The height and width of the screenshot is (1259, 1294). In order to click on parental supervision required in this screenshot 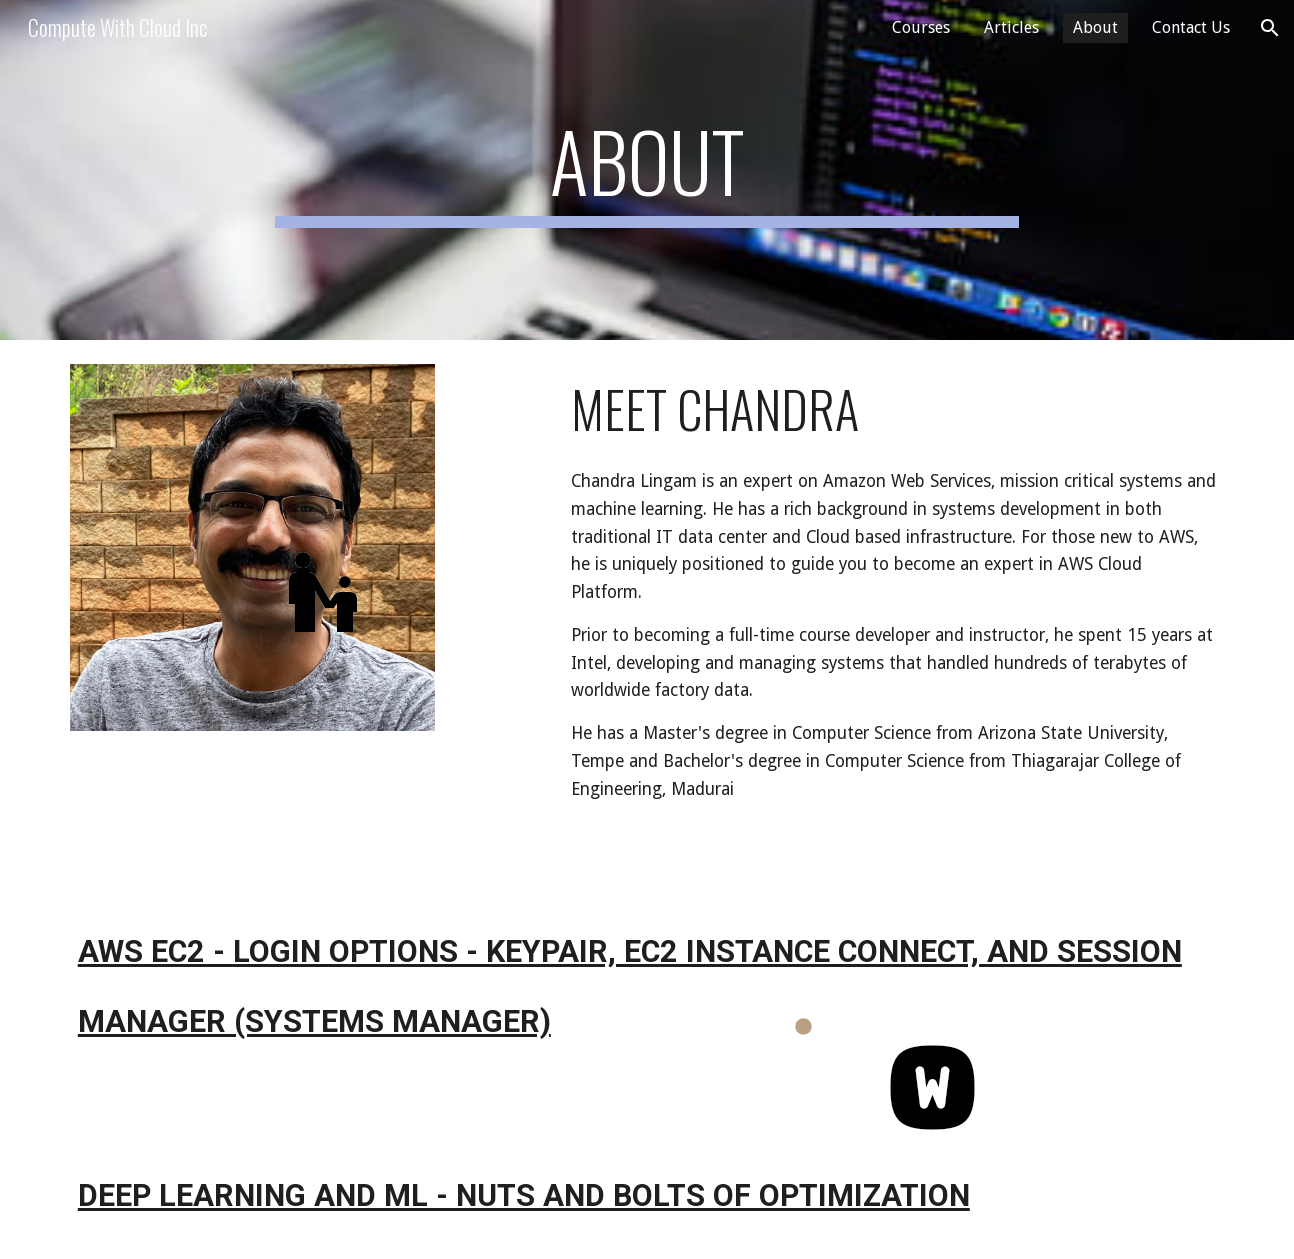, I will do `click(325, 592)`.